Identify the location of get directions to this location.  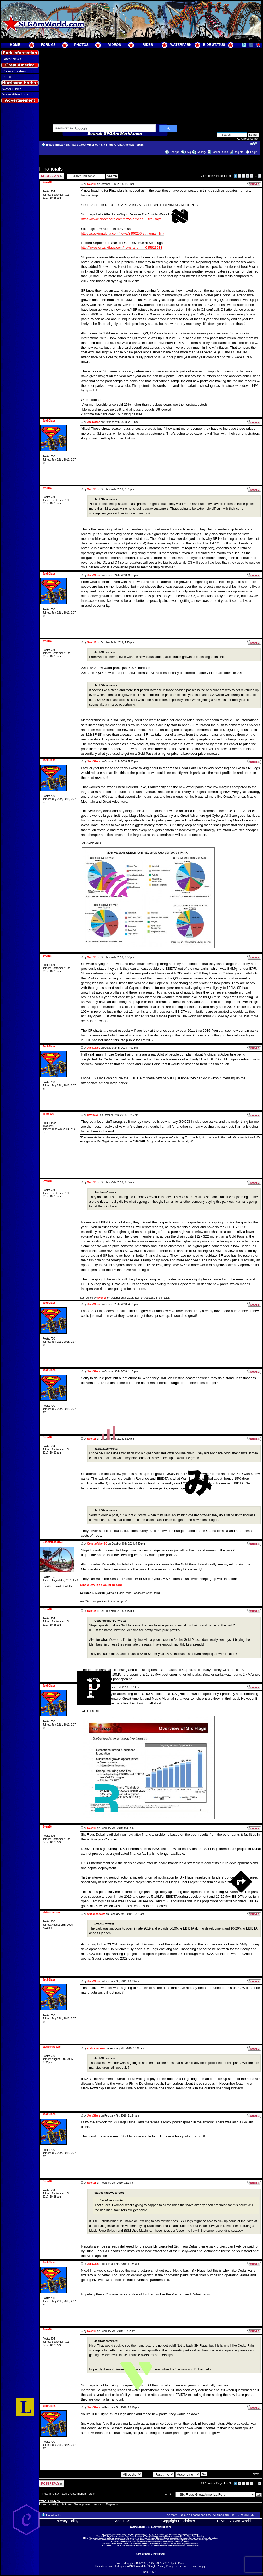
(241, 1882).